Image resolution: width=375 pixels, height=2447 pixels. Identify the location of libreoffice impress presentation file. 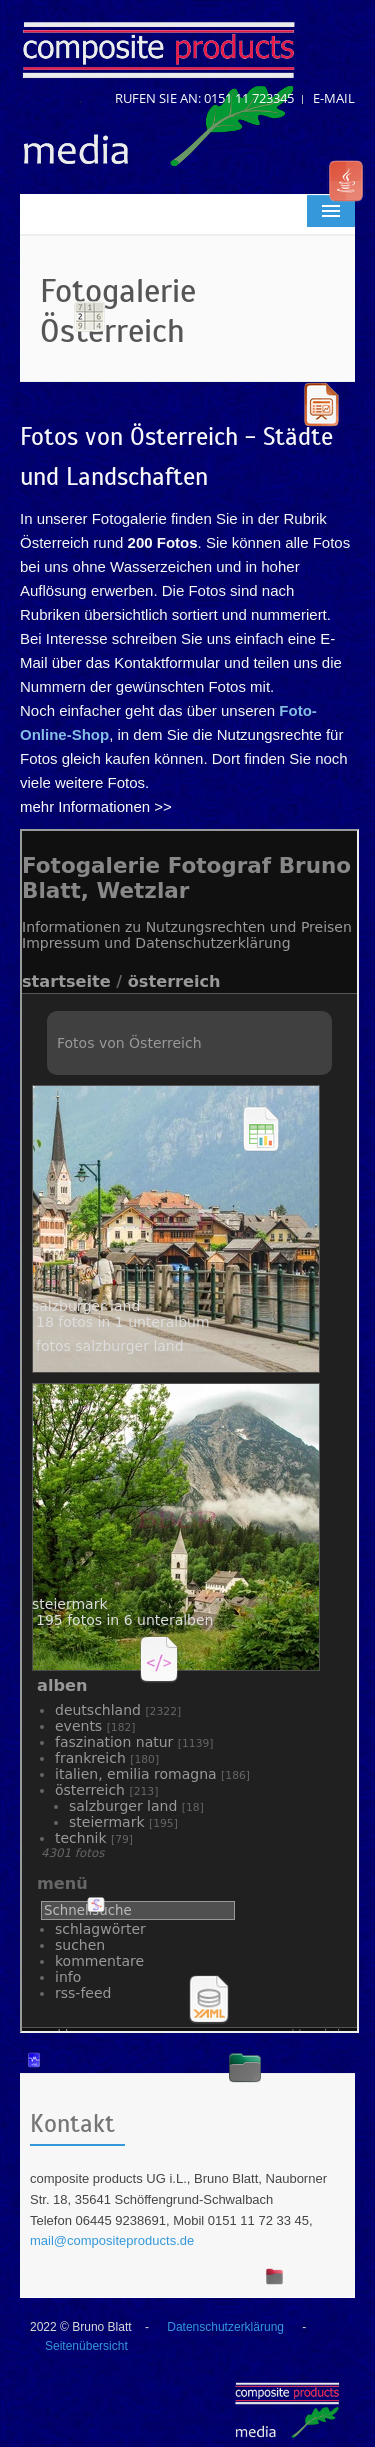
(321, 404).